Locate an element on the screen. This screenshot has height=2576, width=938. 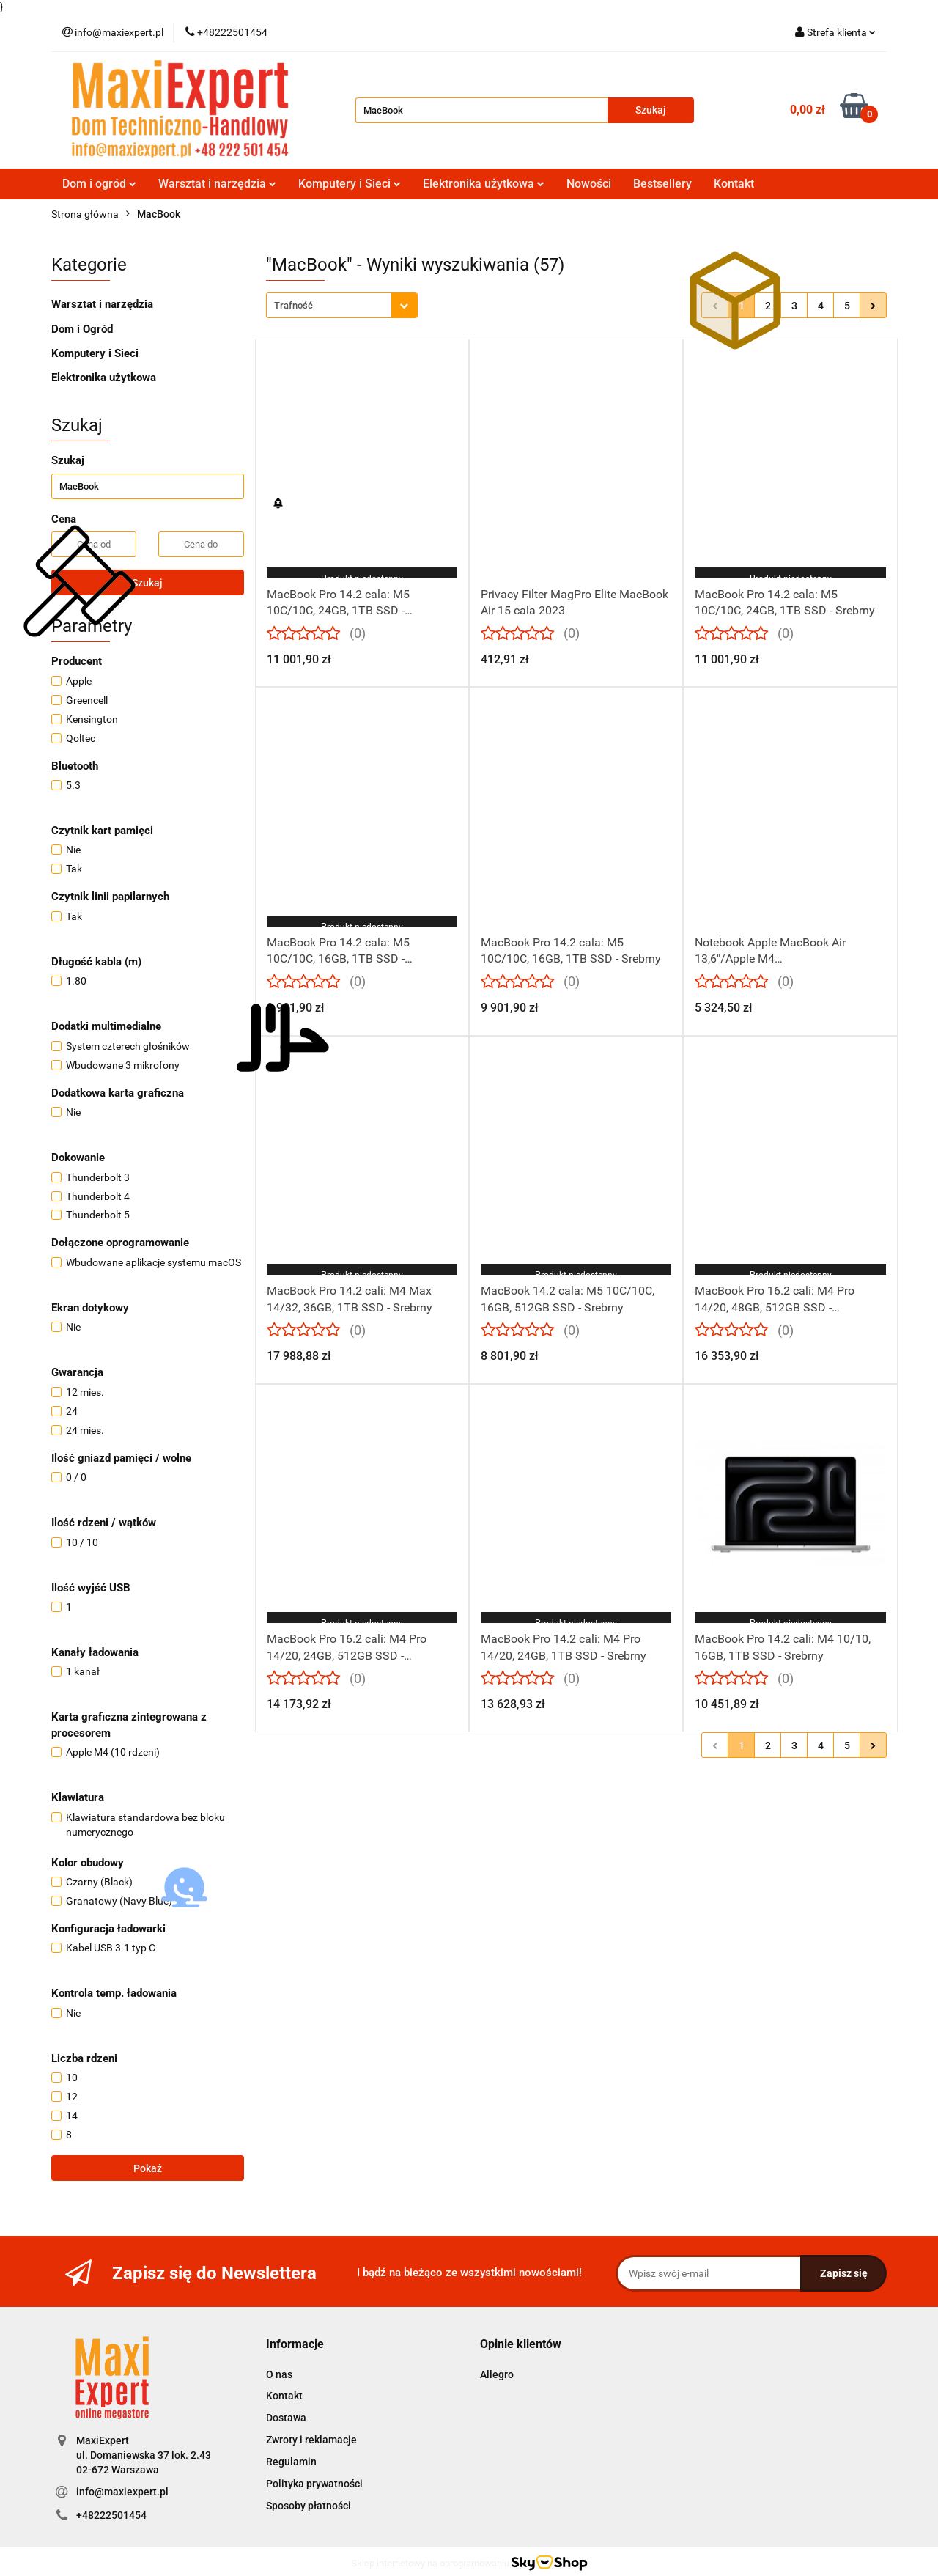
dismiss or clear notifications is located at coordinates (278, 503).